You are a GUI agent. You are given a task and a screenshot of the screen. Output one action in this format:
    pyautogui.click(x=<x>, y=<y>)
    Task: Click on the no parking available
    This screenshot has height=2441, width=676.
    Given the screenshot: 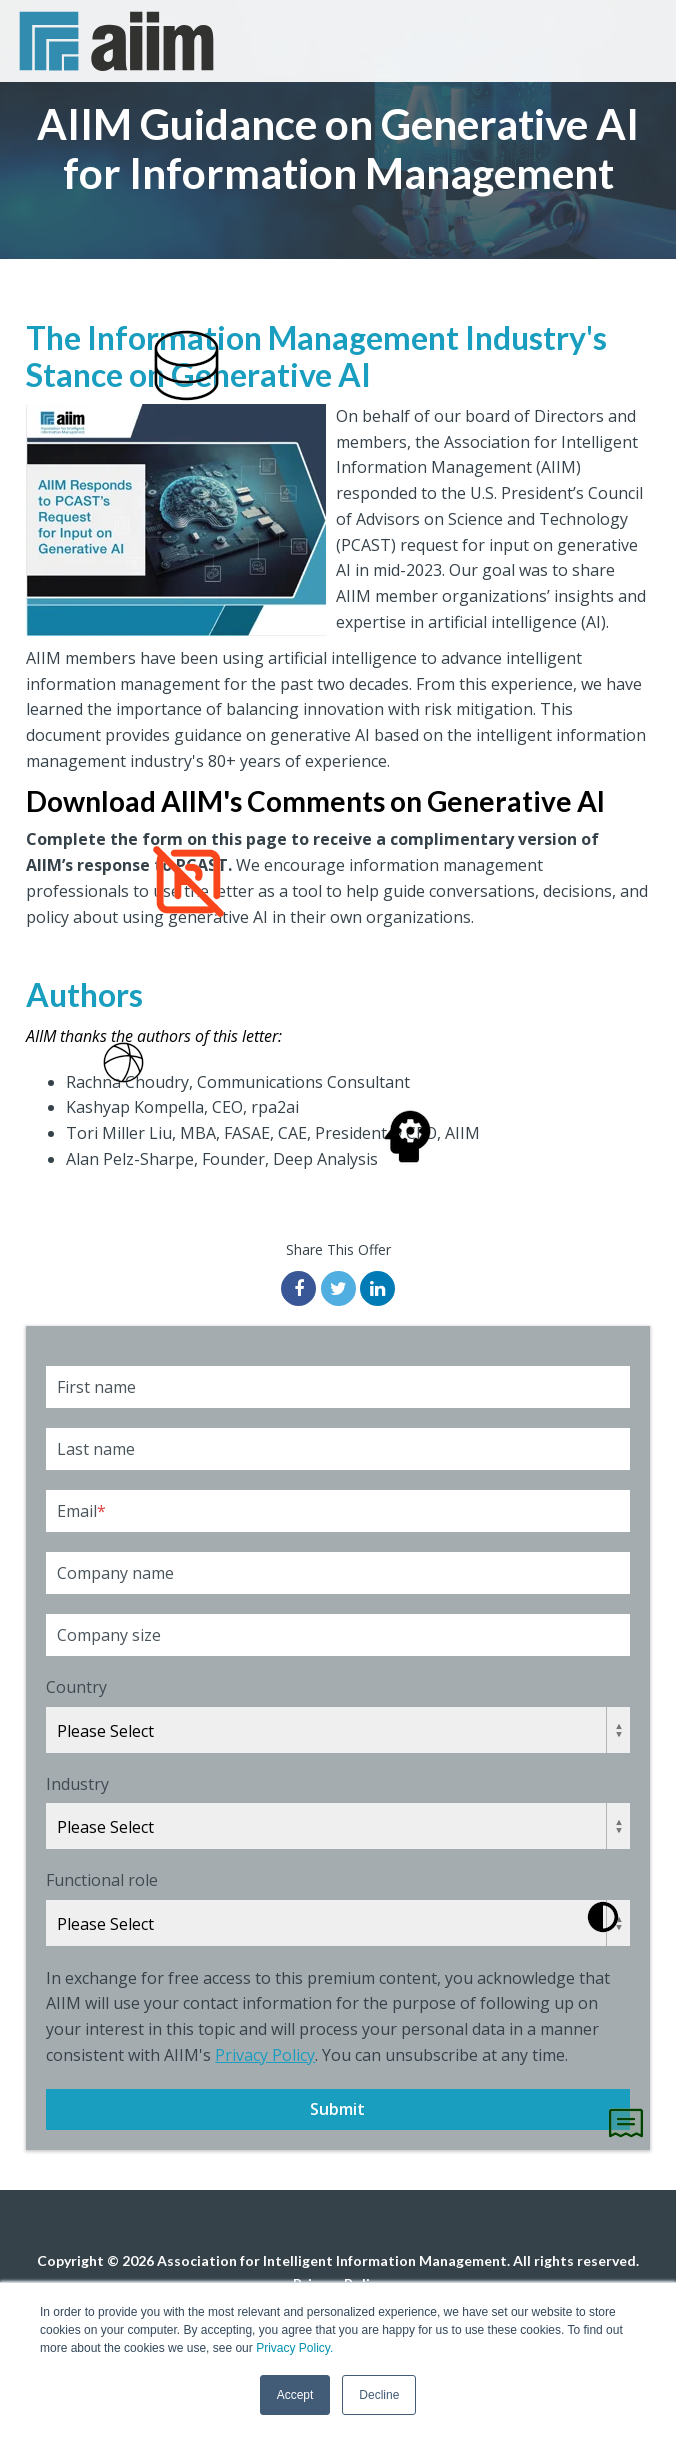 What is the action you would take?
    pyautogui.click(x=188, y=881)
    